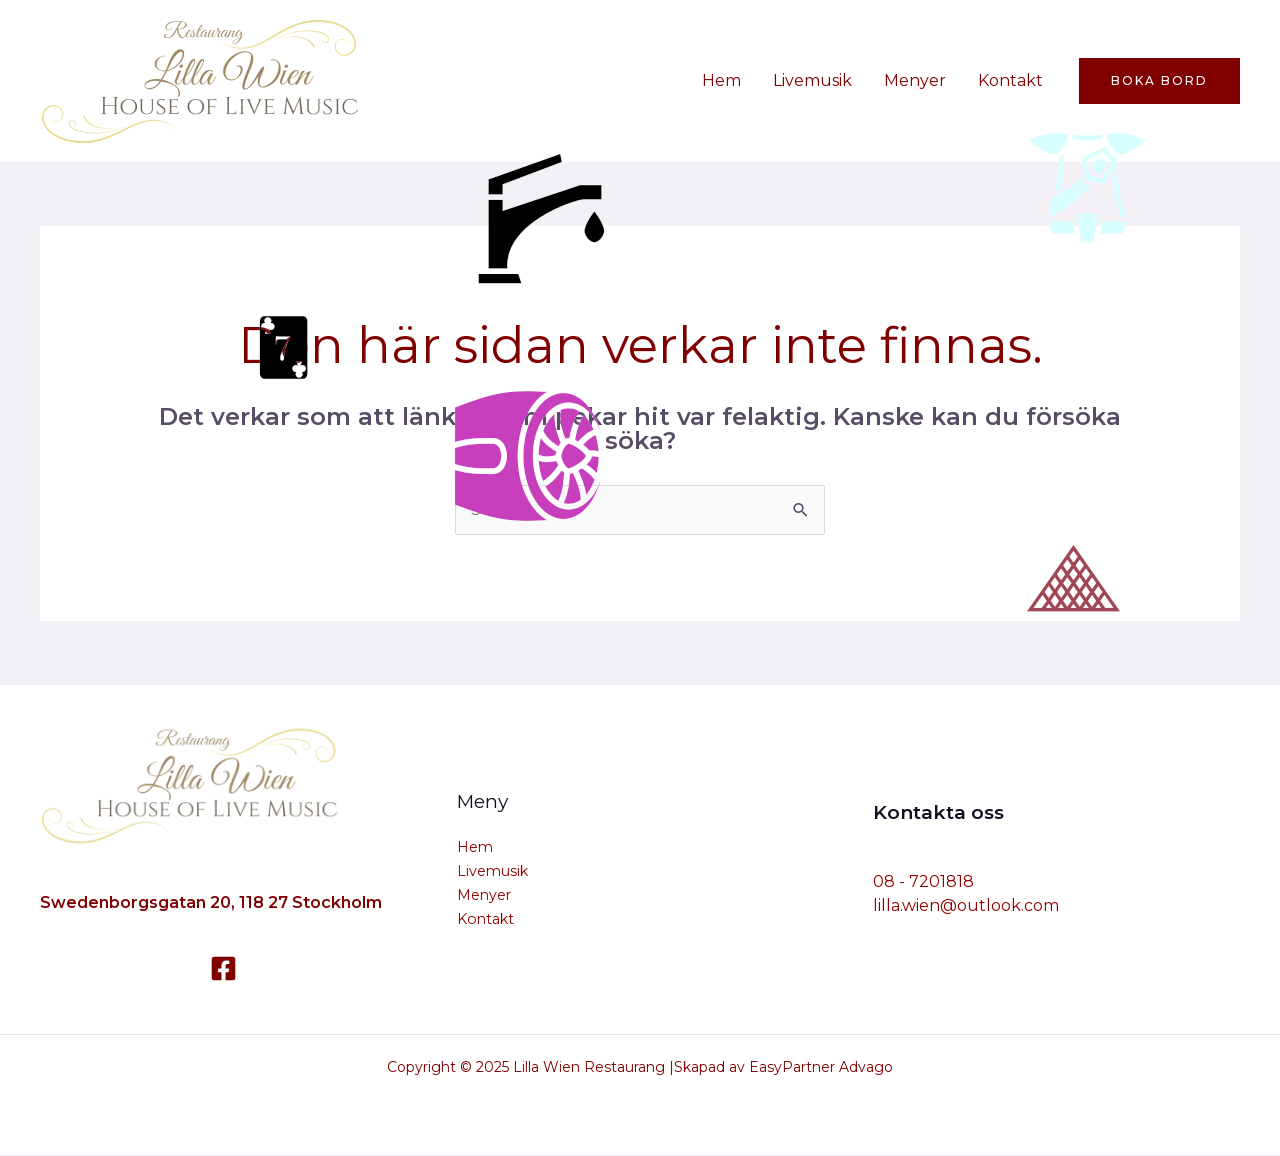  Describe the element at coordinates (545, 212) in the screenshot. I see `access kitchen or plumbing settings` at that location.